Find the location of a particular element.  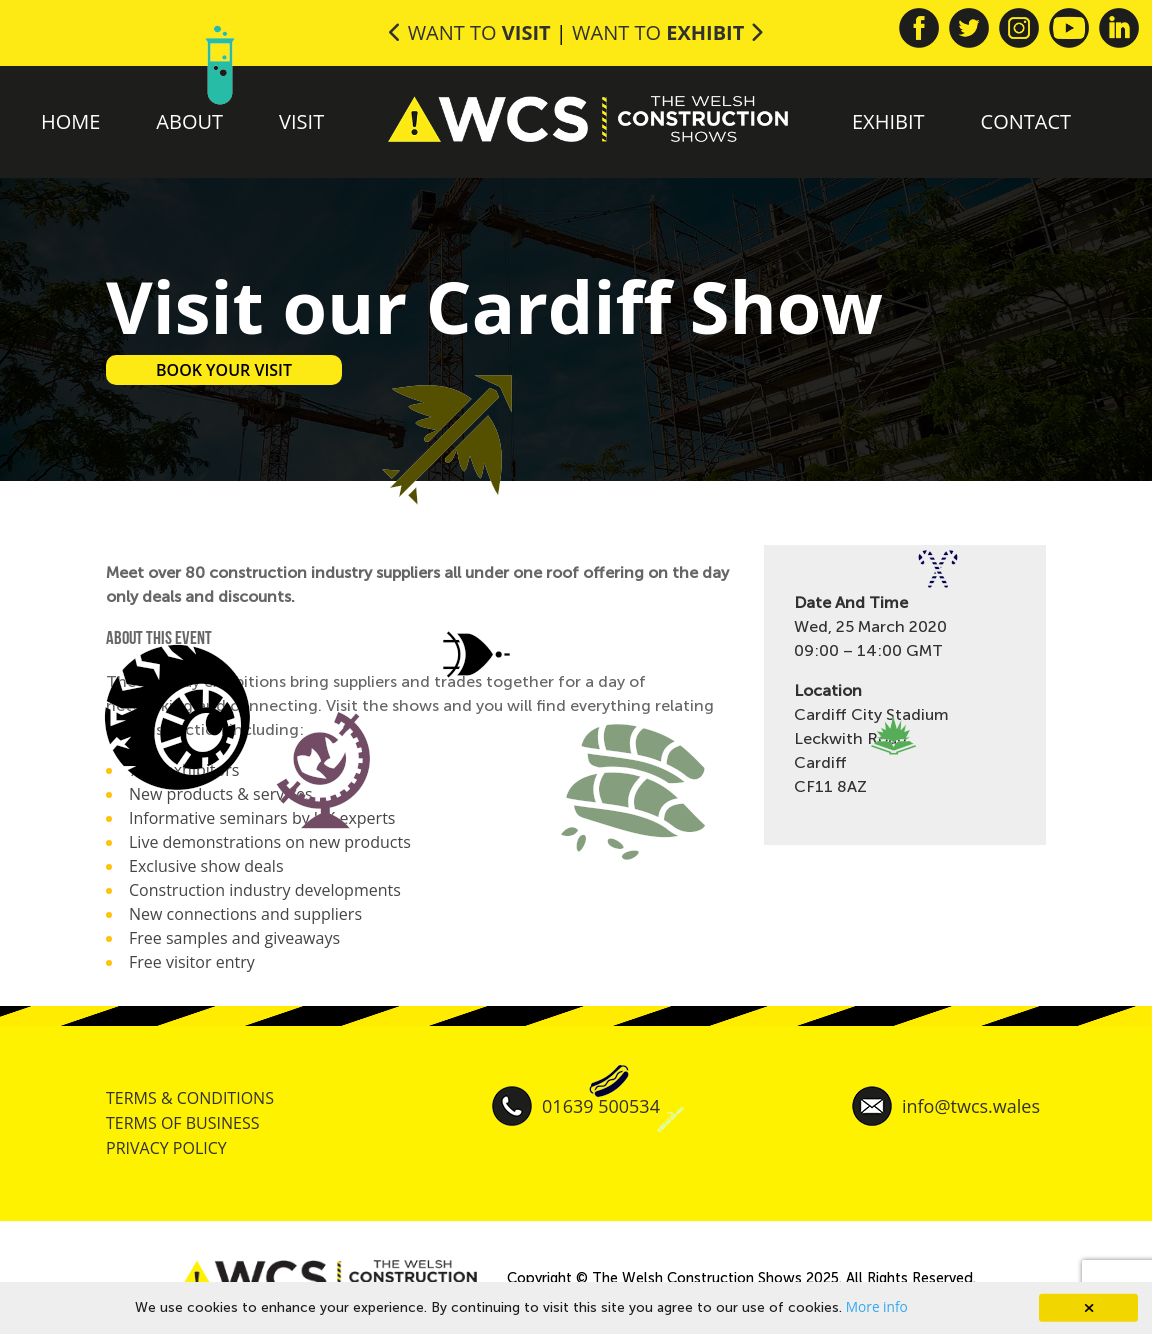

access knowledge base or learning resources is located at coordinates (893, 738).